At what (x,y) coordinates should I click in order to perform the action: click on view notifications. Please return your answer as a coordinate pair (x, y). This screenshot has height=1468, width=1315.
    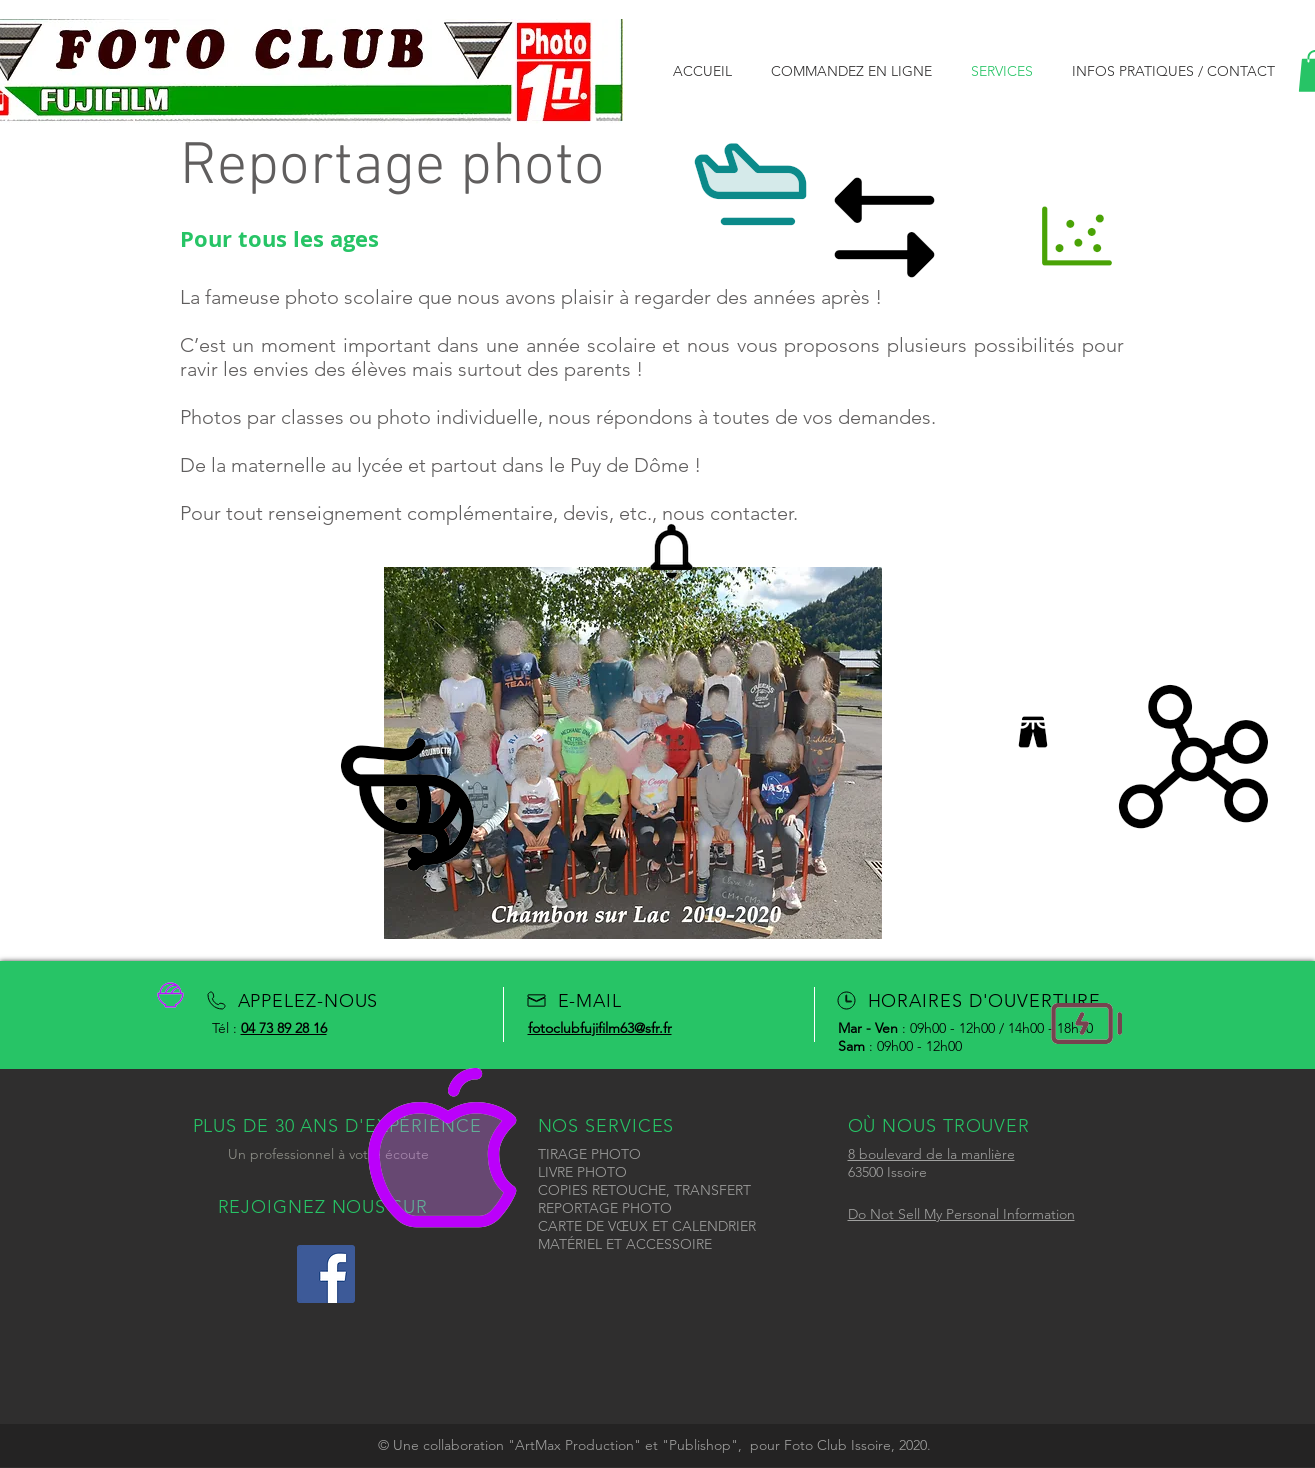
    Looking at the image, I should click on (671, 550).